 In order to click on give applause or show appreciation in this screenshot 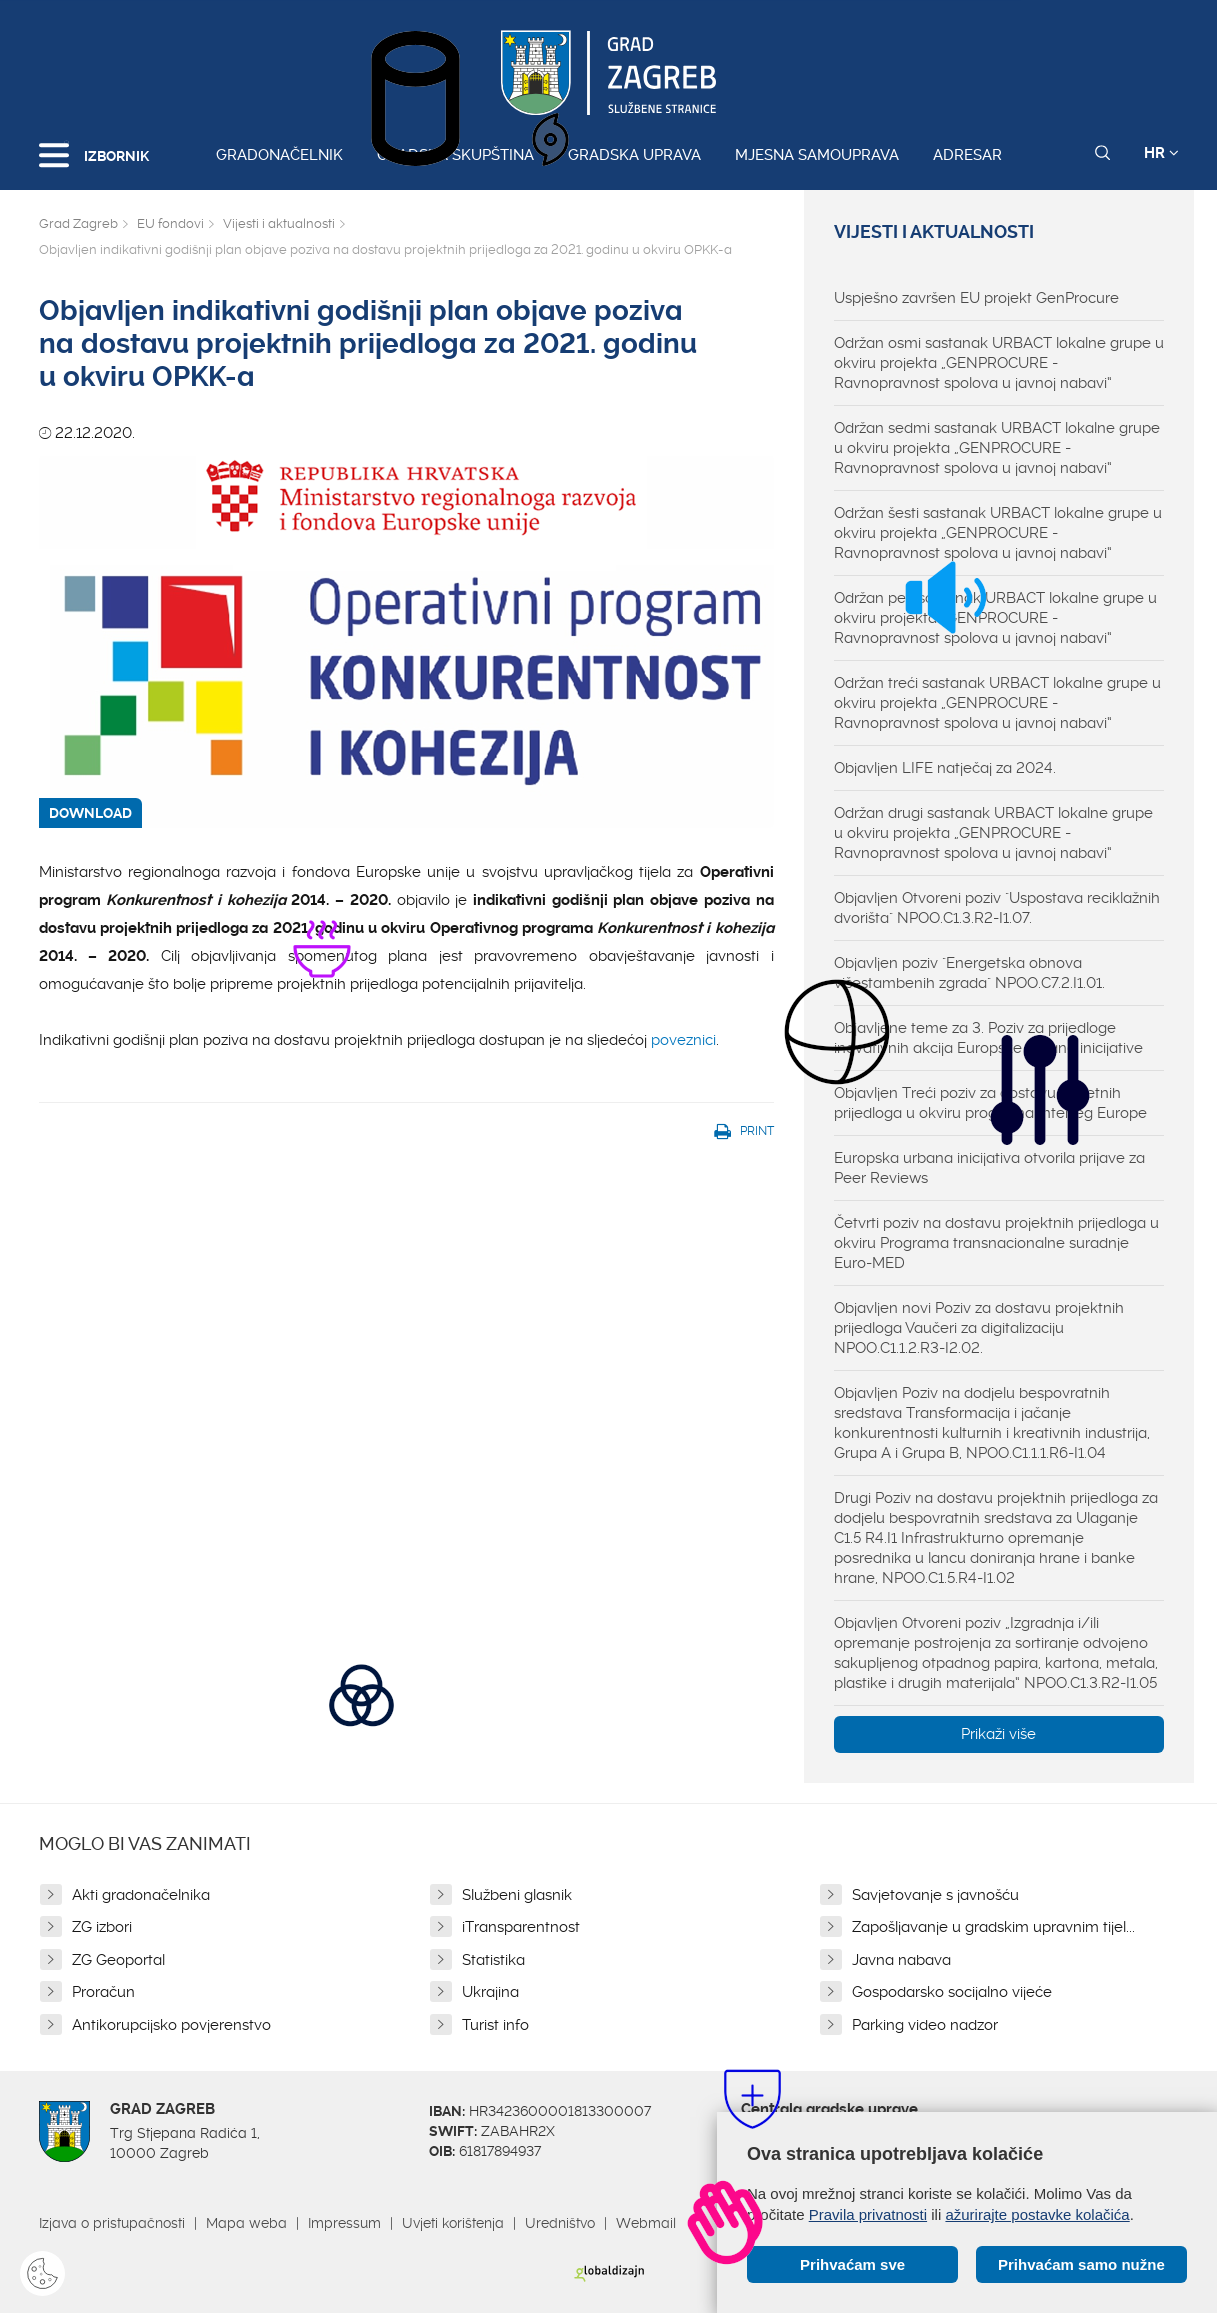, I will do `click(726, 2222)`.